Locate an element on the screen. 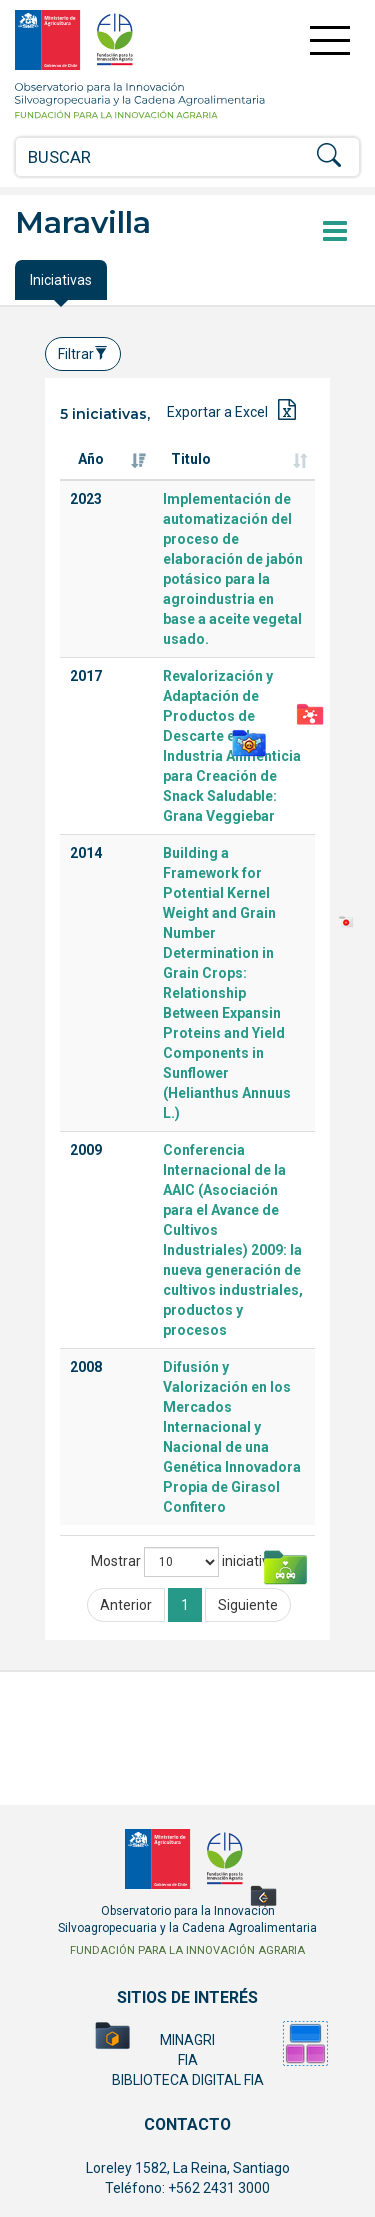  open your GameJolt games folder is located at coordinates (285, 1568).